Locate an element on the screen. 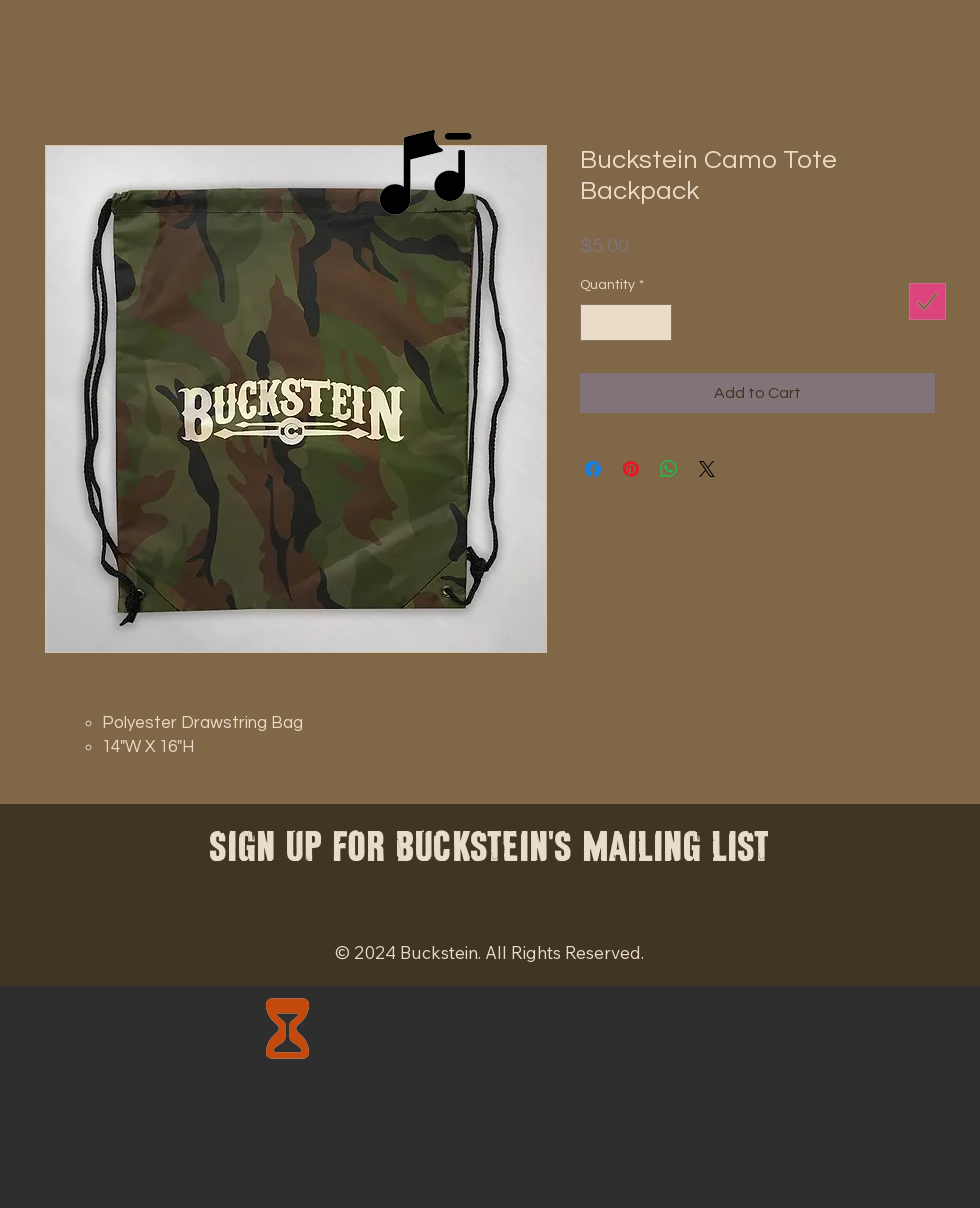  indicates loading or processing in progress is located at coordinates (287, 1028).